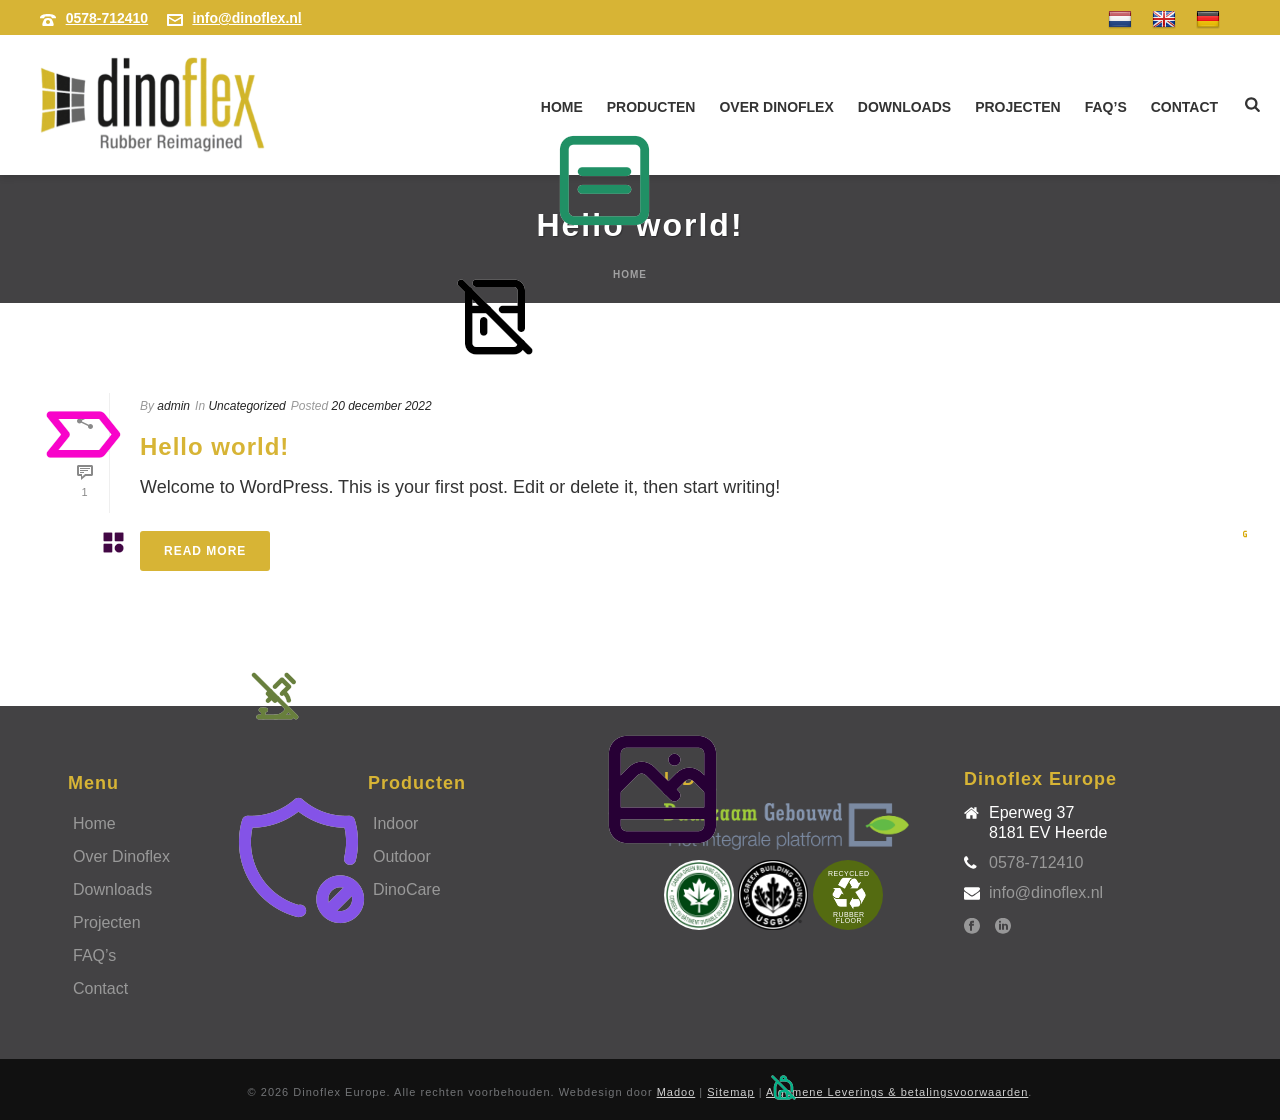  I want to click on refrigerator or cooling feature disabled, so click(495, 317).